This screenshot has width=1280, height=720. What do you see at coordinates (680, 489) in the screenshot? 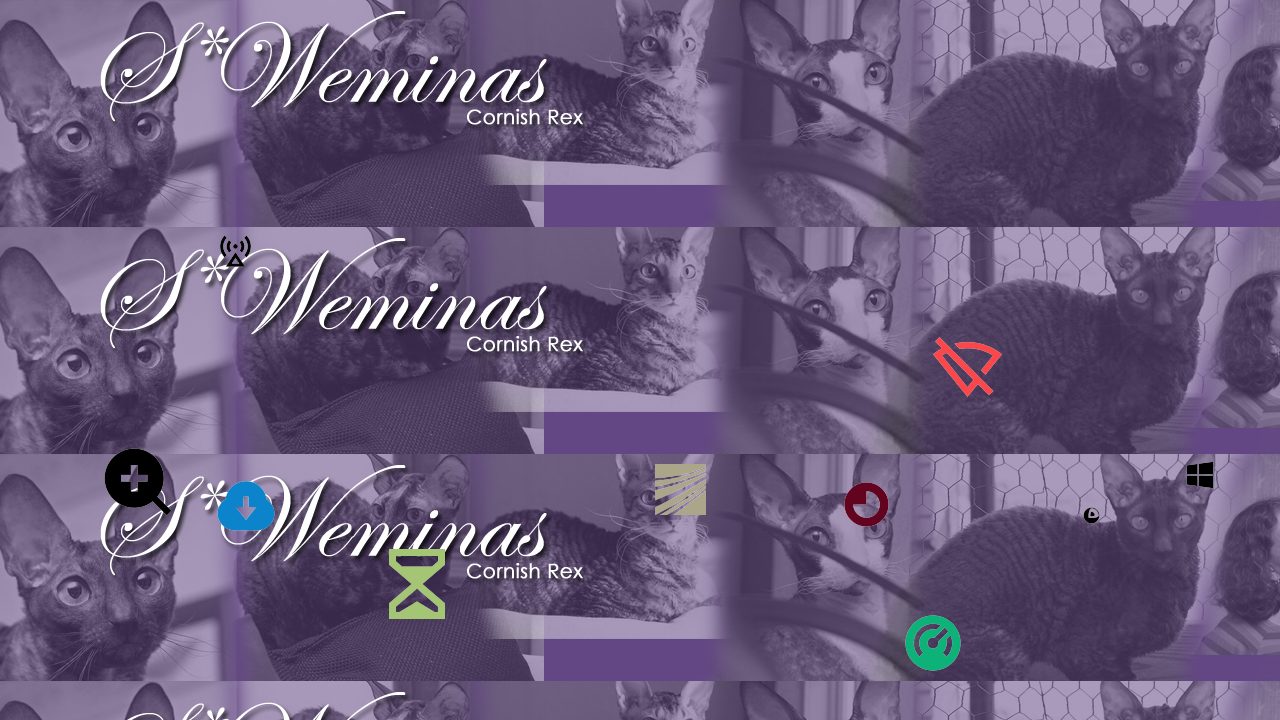
I see `Fraunhofer-Gesellschaft organization logo` at bounding box center [680, 489].